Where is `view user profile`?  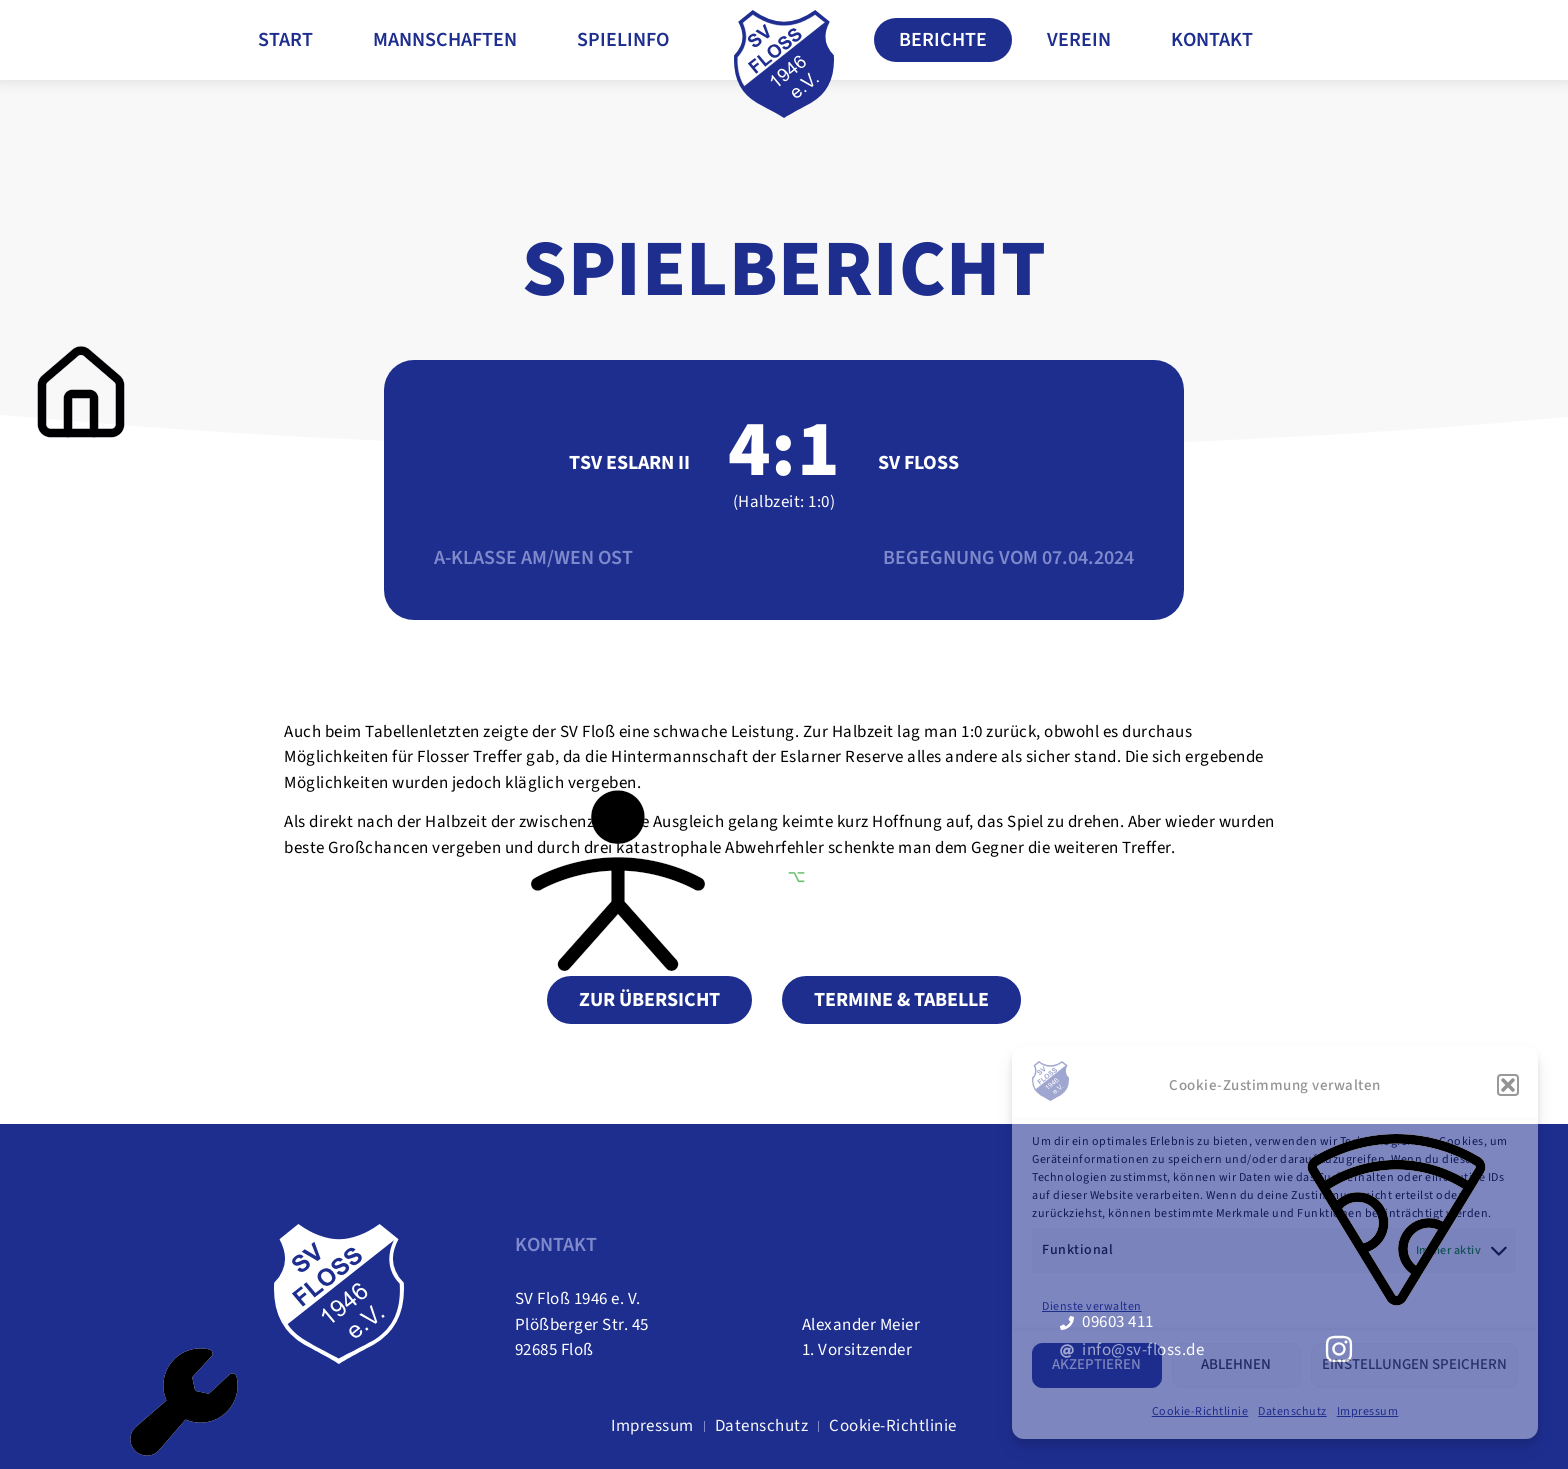
view user profile is located at coordinates (618, 884).